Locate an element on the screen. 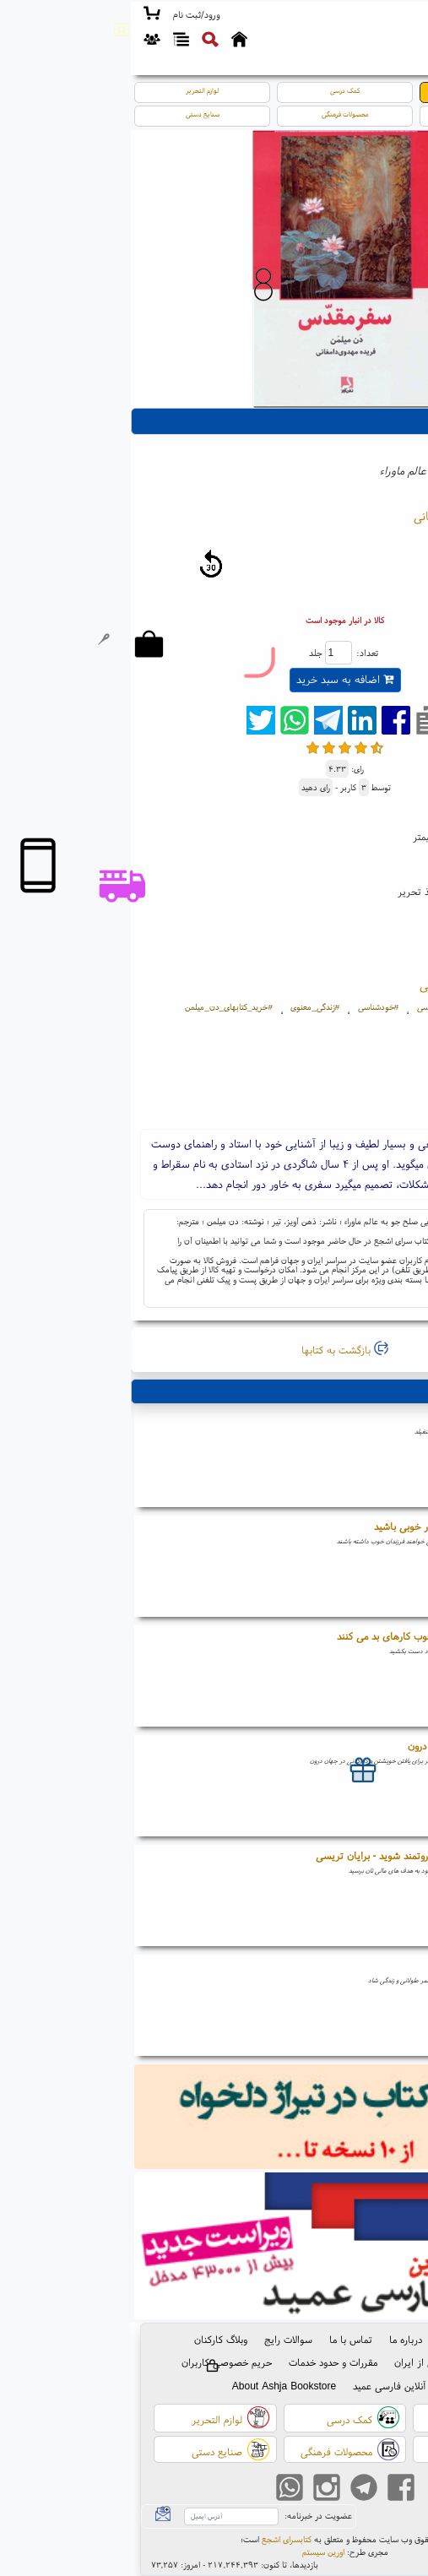  switch to mobile view is located at coordinates (38, 865).